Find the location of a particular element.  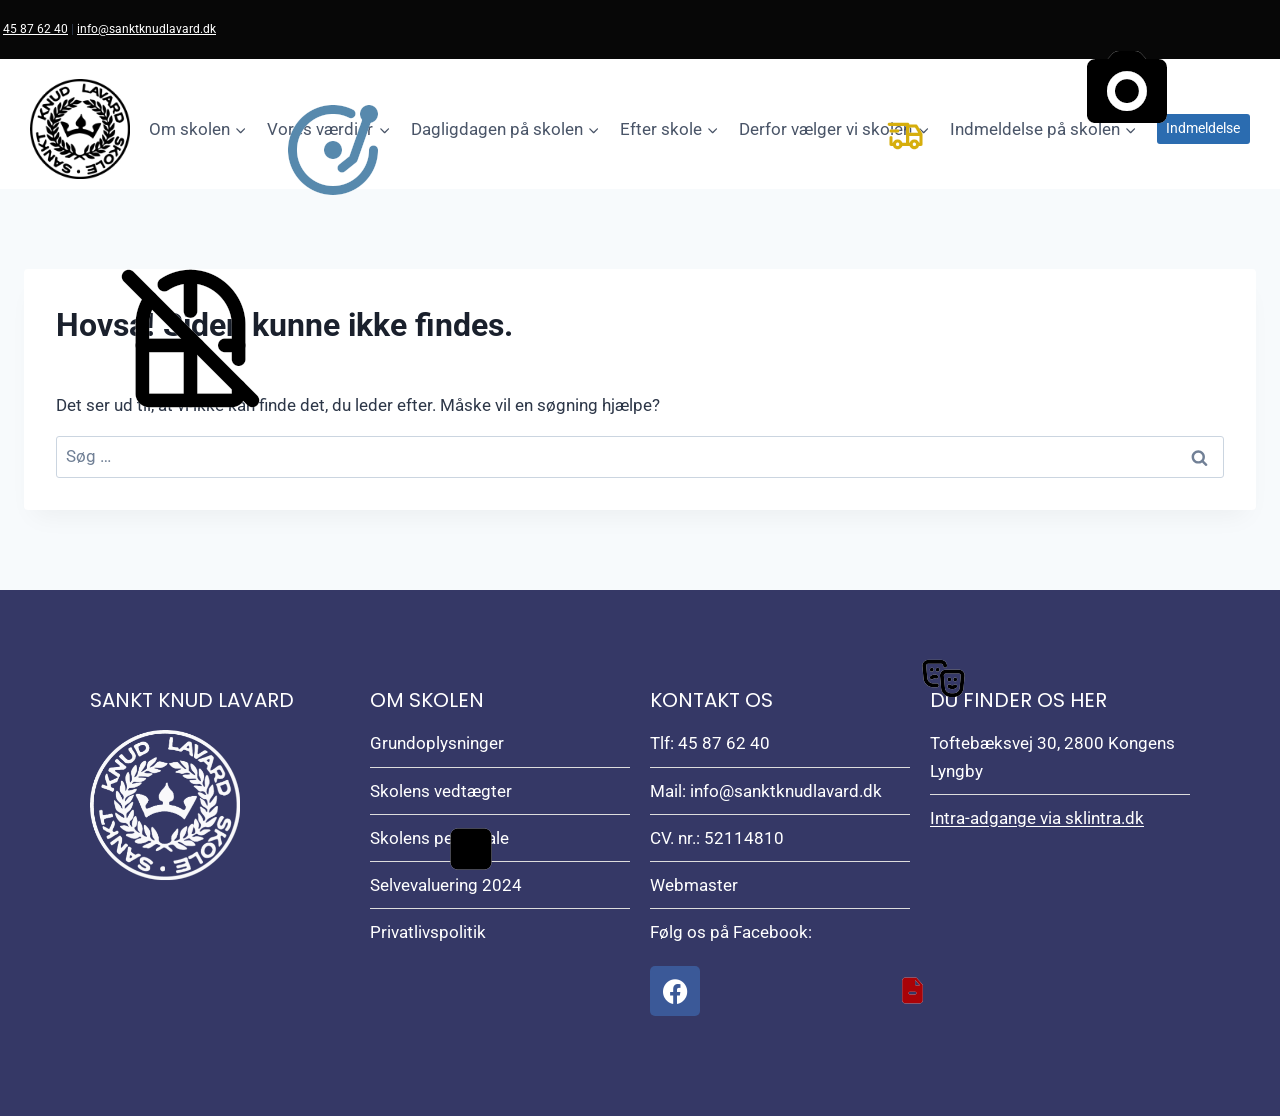

stop media playback is located at coordinates (471, 849).